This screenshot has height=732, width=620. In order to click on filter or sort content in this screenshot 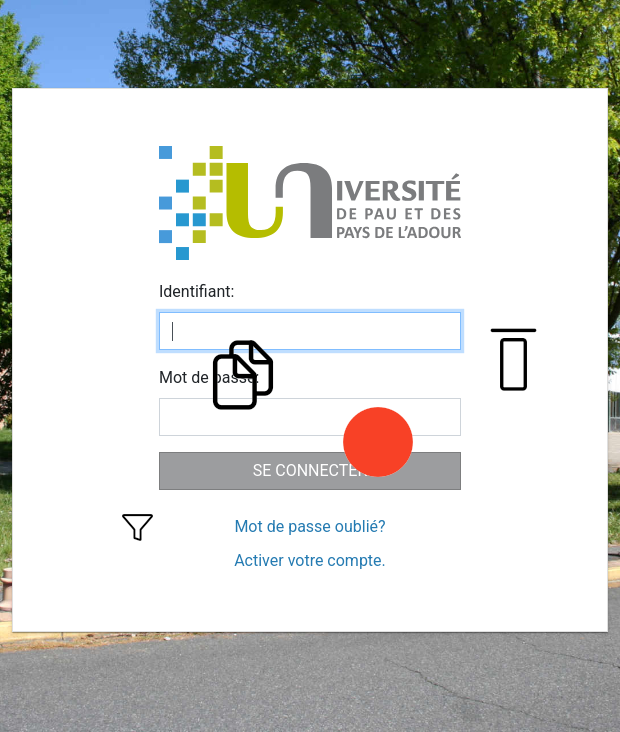, I will do `click(137, 527)`.